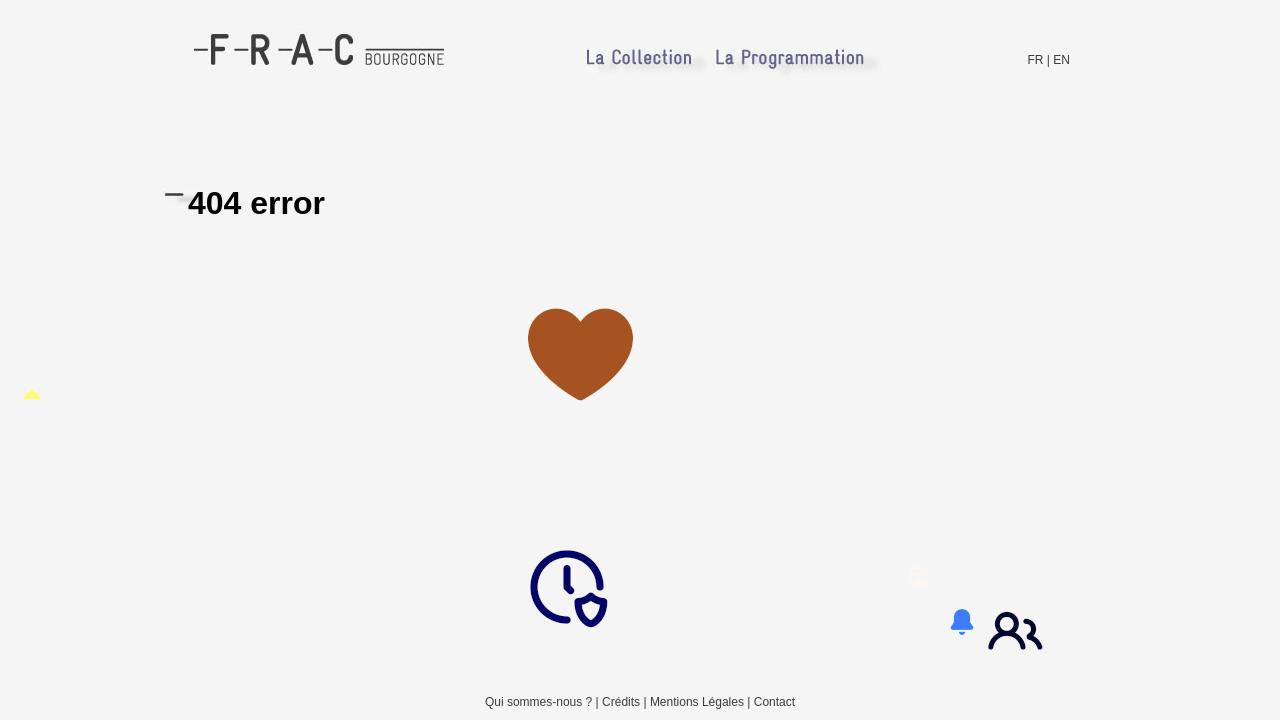 This screenshot has width=1280, height=720. I want to click on view team members or collaborators, so click(1015, 632).